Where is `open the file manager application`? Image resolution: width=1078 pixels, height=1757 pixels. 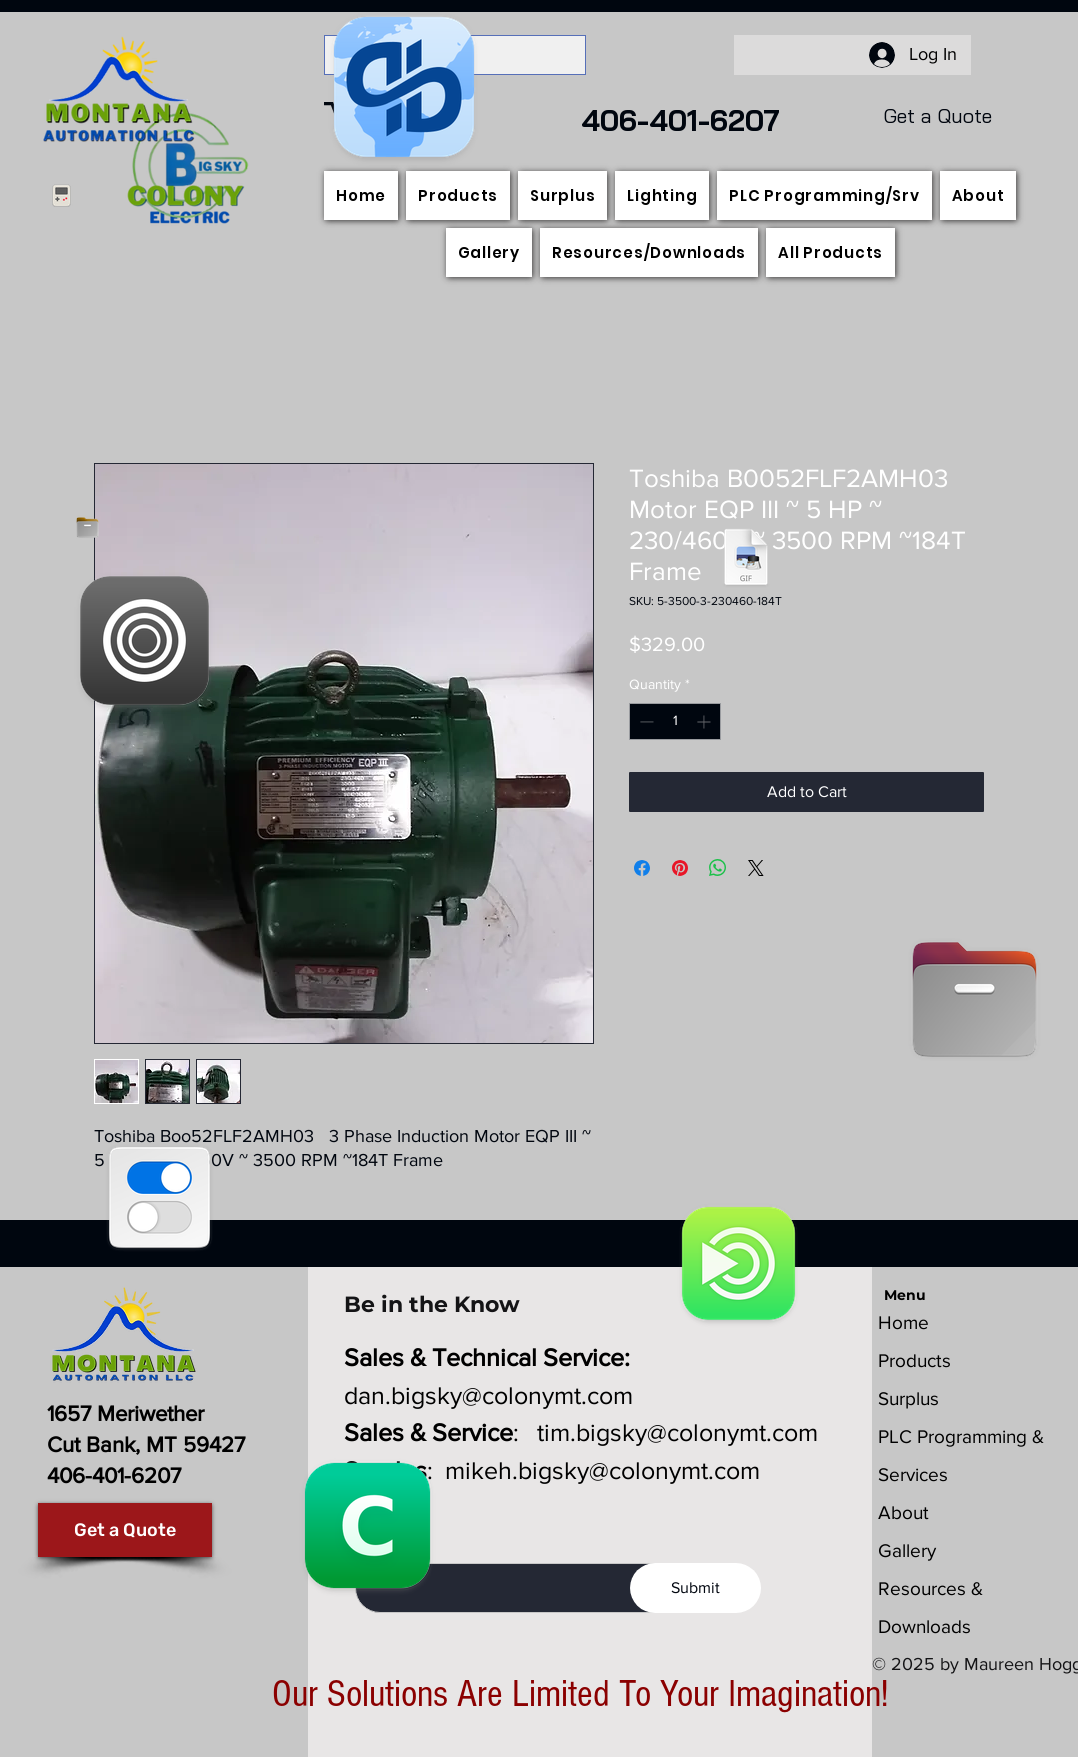
open the file manager application is located at coordinates (974, 999).